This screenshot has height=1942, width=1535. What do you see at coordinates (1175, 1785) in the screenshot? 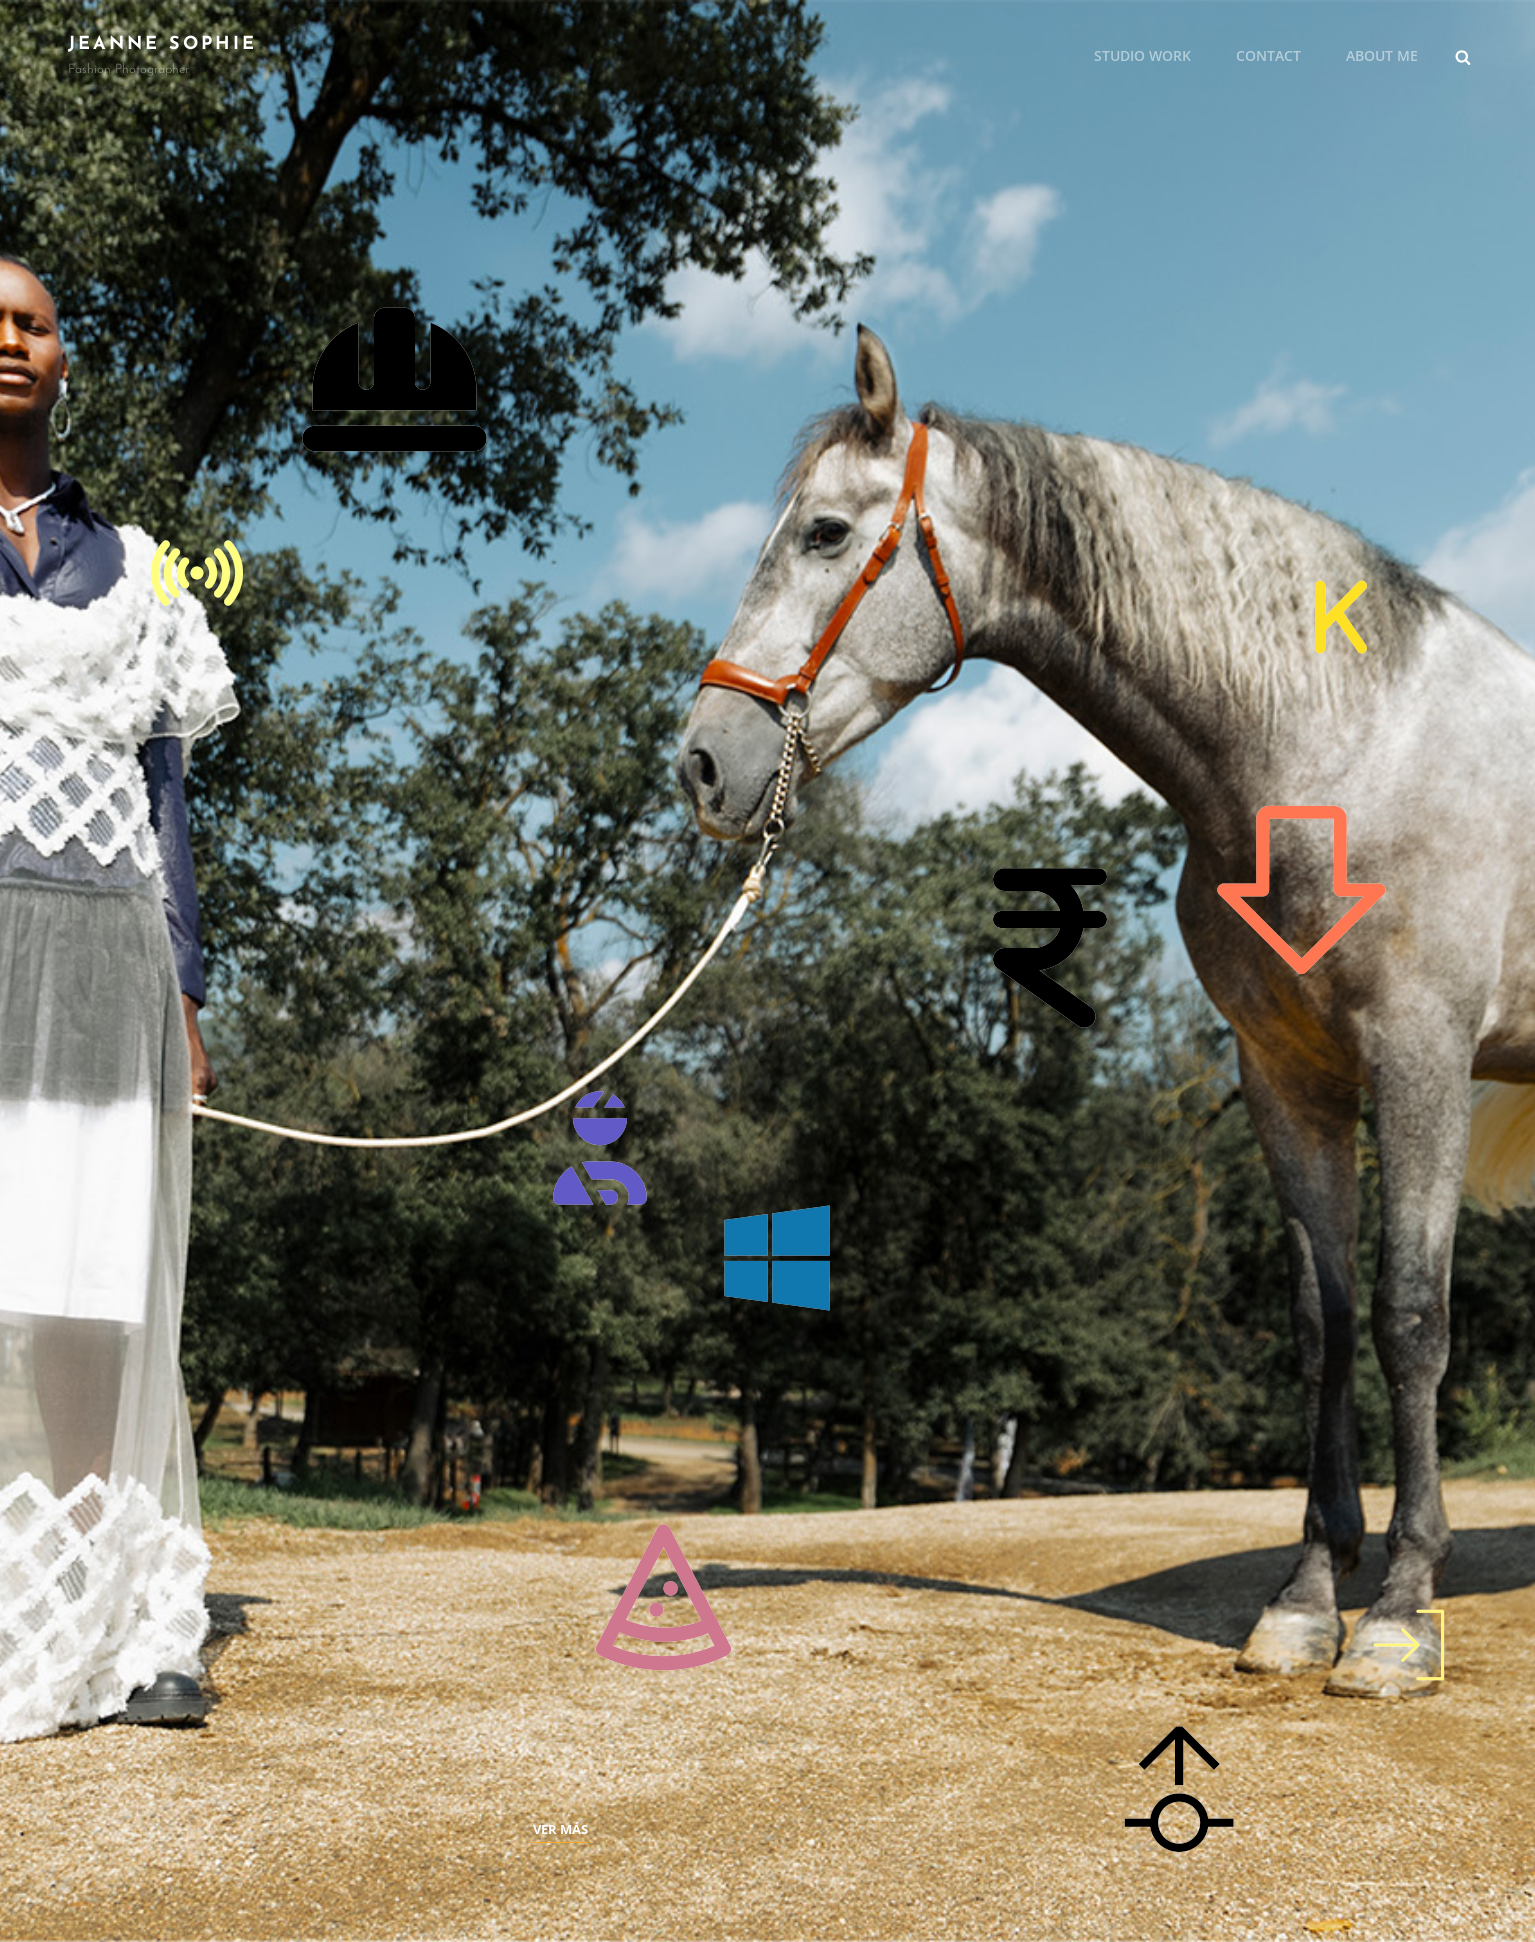
I see `push changes to a repository` at bounding box center [1175, 1785].